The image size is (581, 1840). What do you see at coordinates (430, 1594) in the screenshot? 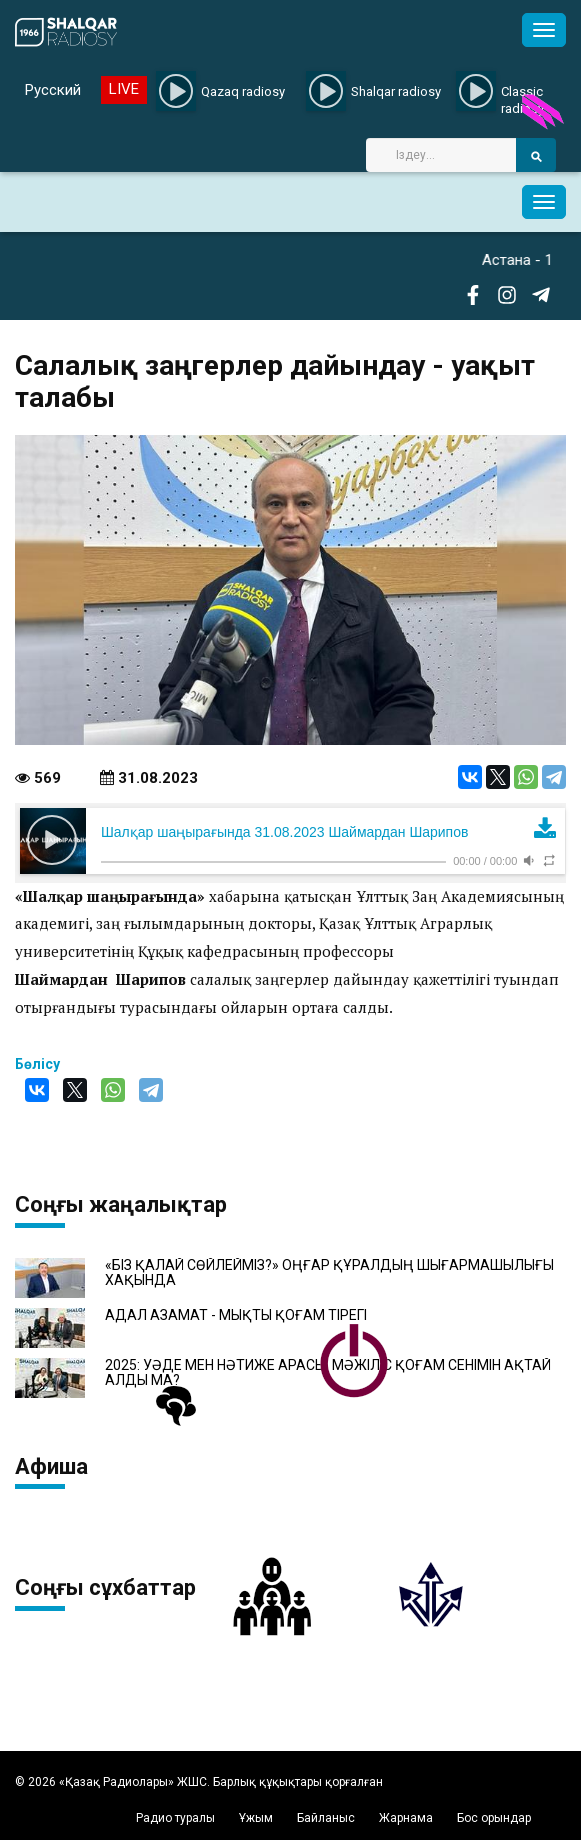
I see `indicates branching paths or multiple outcomes` at bounding box center [430, 1594].